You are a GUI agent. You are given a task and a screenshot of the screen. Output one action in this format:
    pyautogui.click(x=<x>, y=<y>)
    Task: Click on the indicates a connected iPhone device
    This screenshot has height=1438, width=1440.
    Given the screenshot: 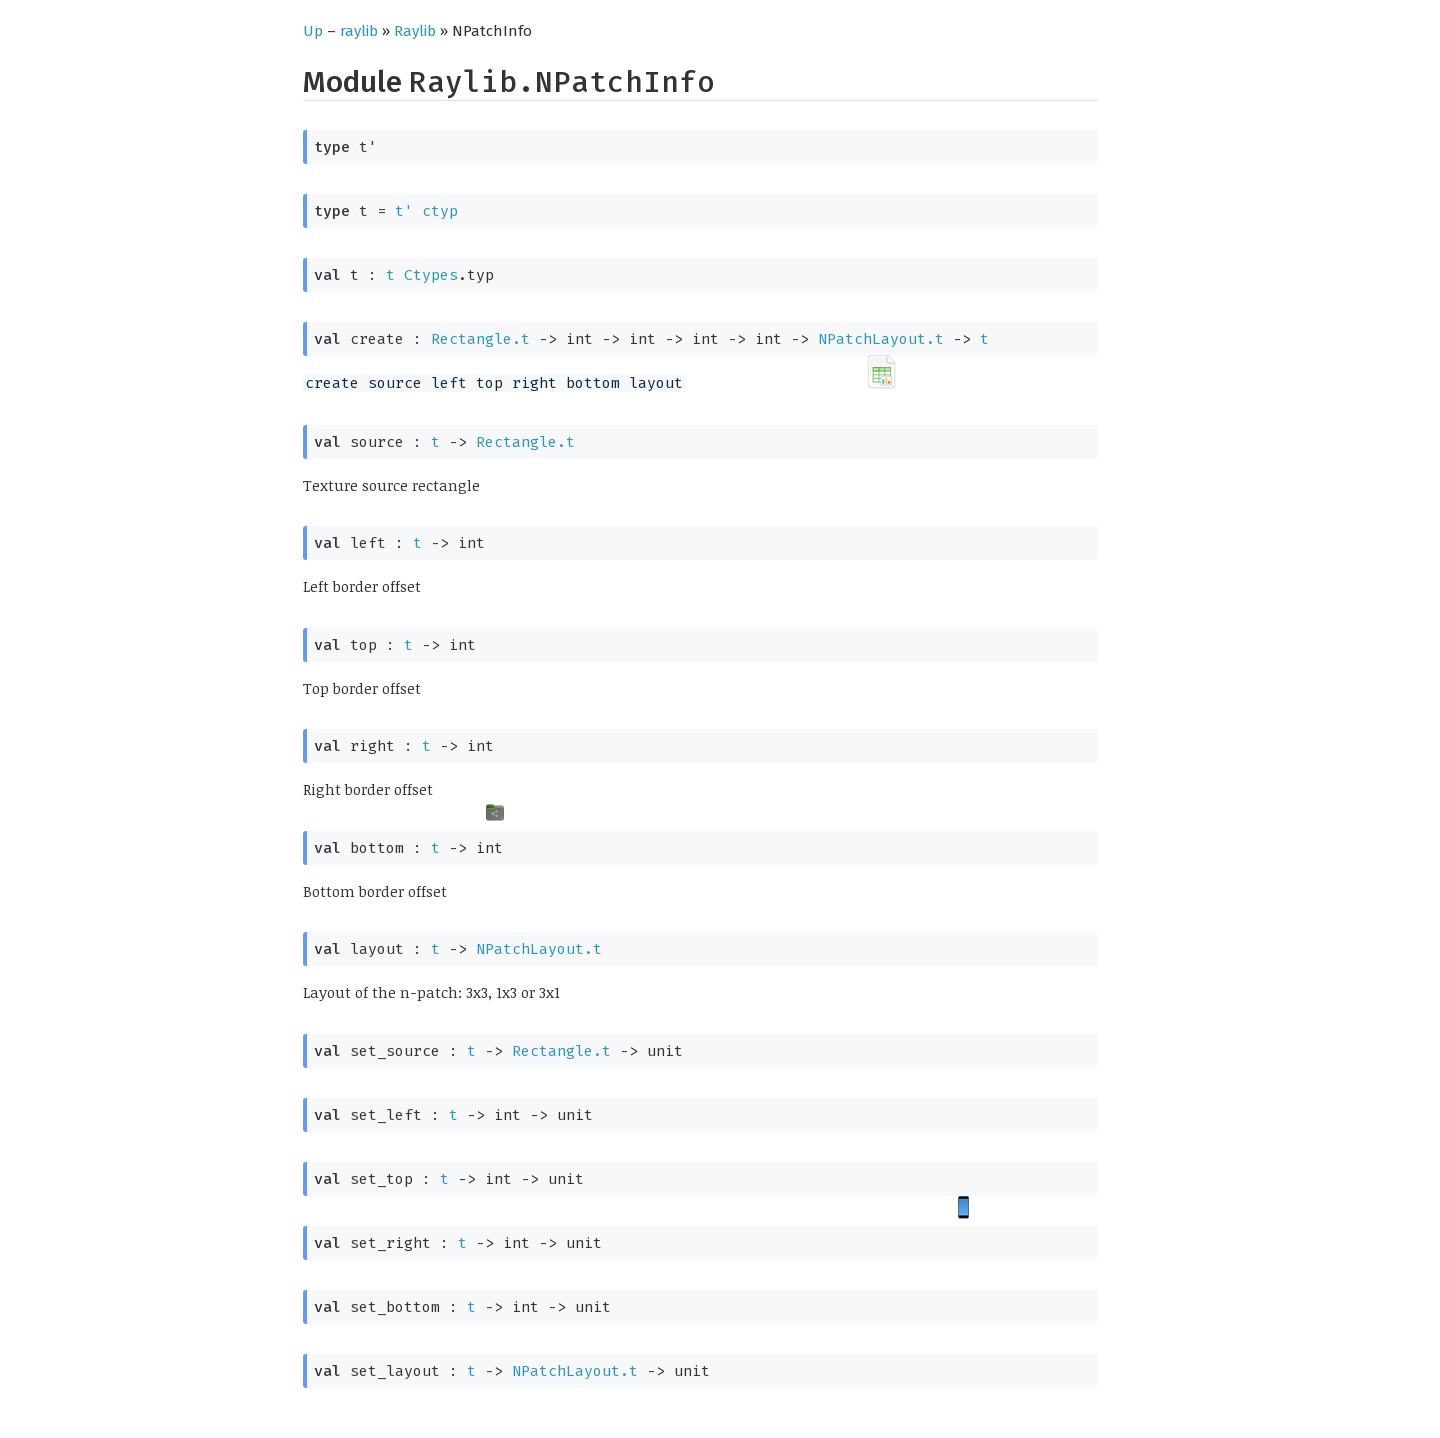 What is the action you would take?
    pyautogui.click(x=963, y=1207)
    